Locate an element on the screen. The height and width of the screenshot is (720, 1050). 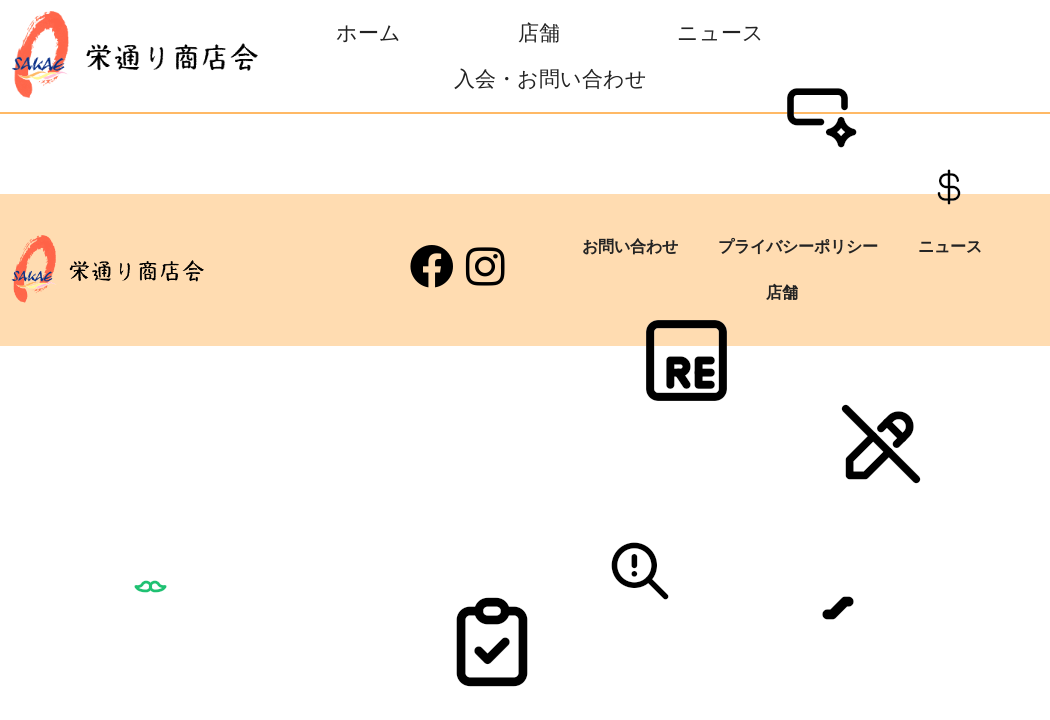
indicates escalator access nearby is located at coordinates (838, 608).